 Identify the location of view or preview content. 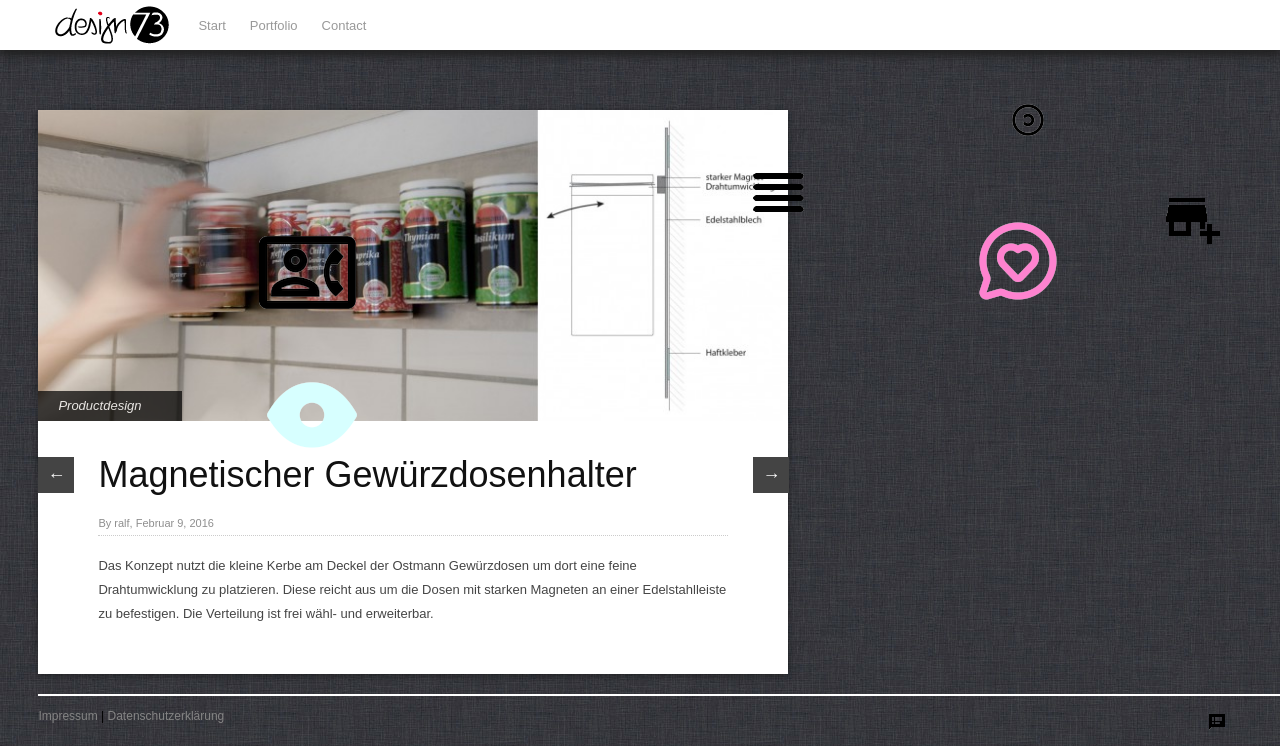
(312, 415).